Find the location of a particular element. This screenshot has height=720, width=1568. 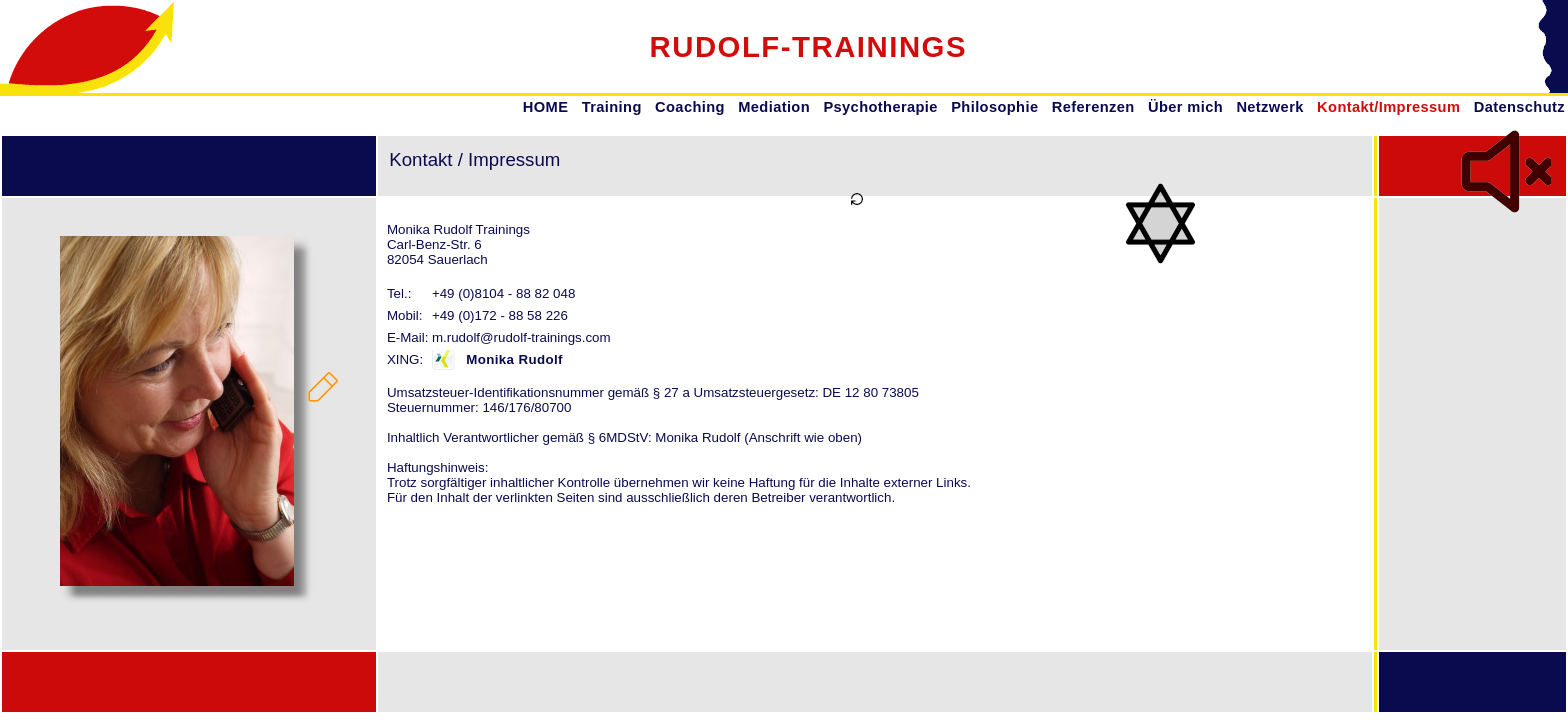

indicates jewish or hebrew-related content is located at coordinates (1160, 223).